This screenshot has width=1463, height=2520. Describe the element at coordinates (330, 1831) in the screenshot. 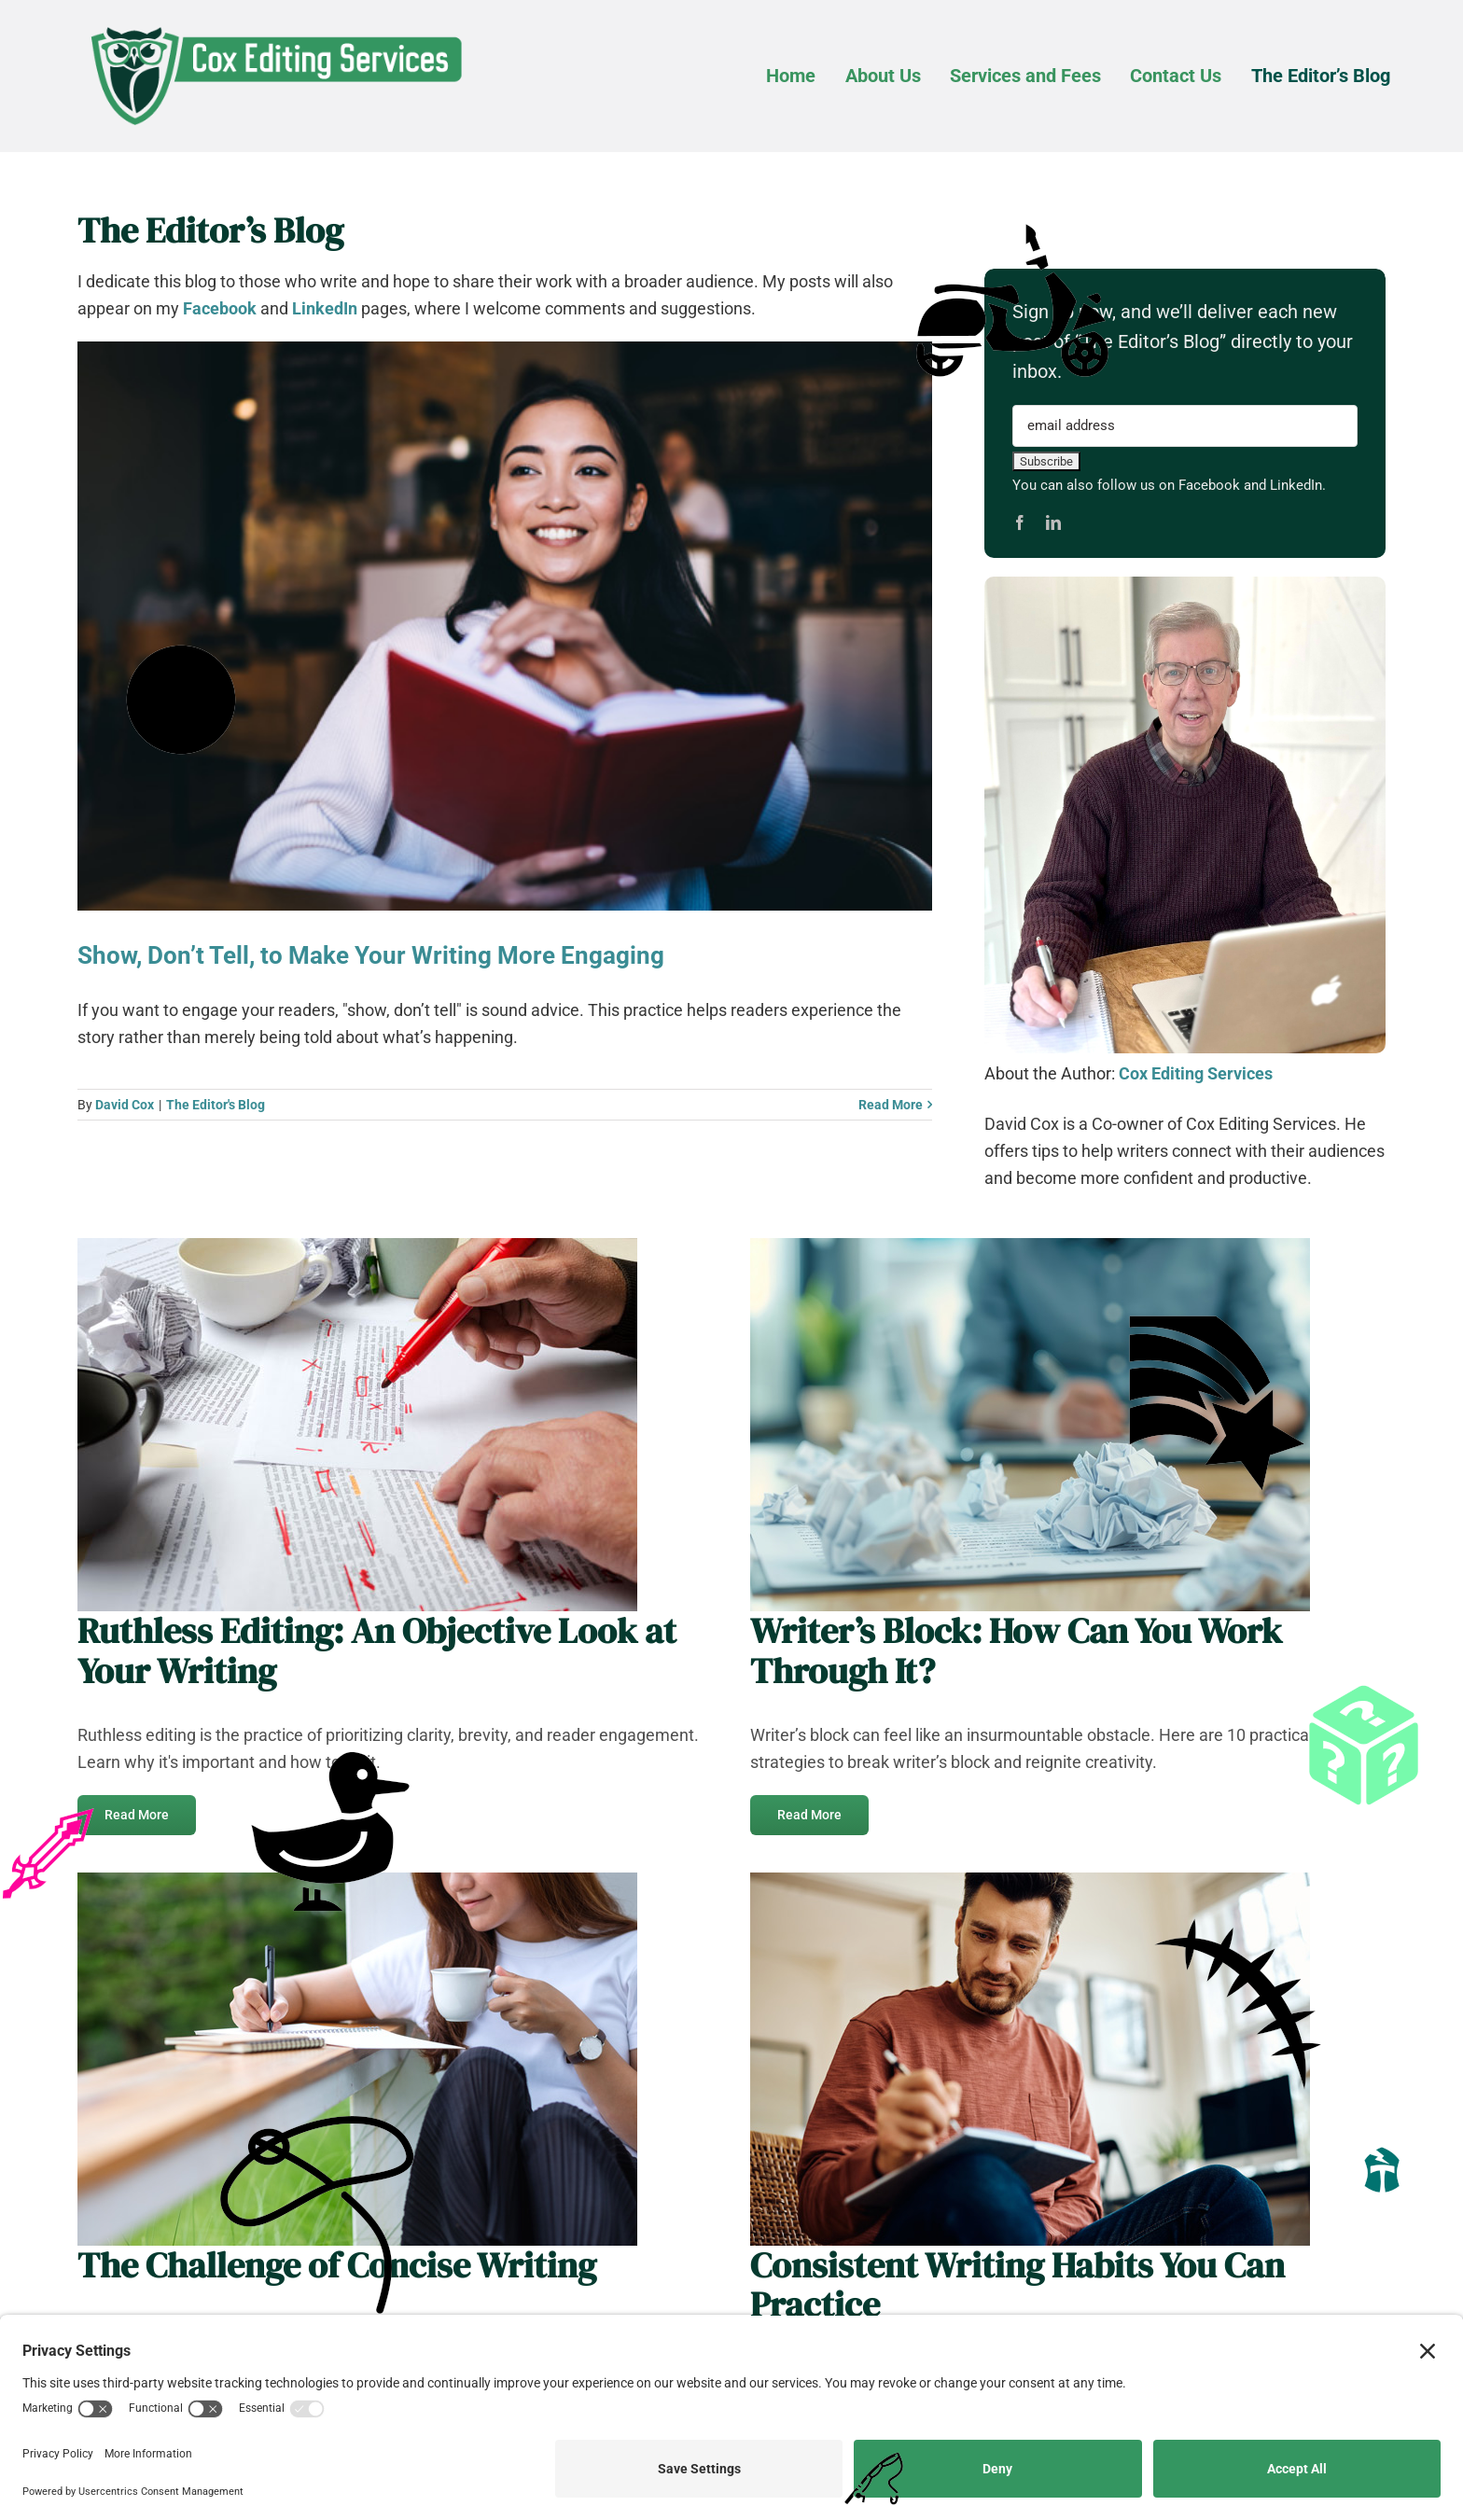

I see `decorative duck icon for game interface` at that location.